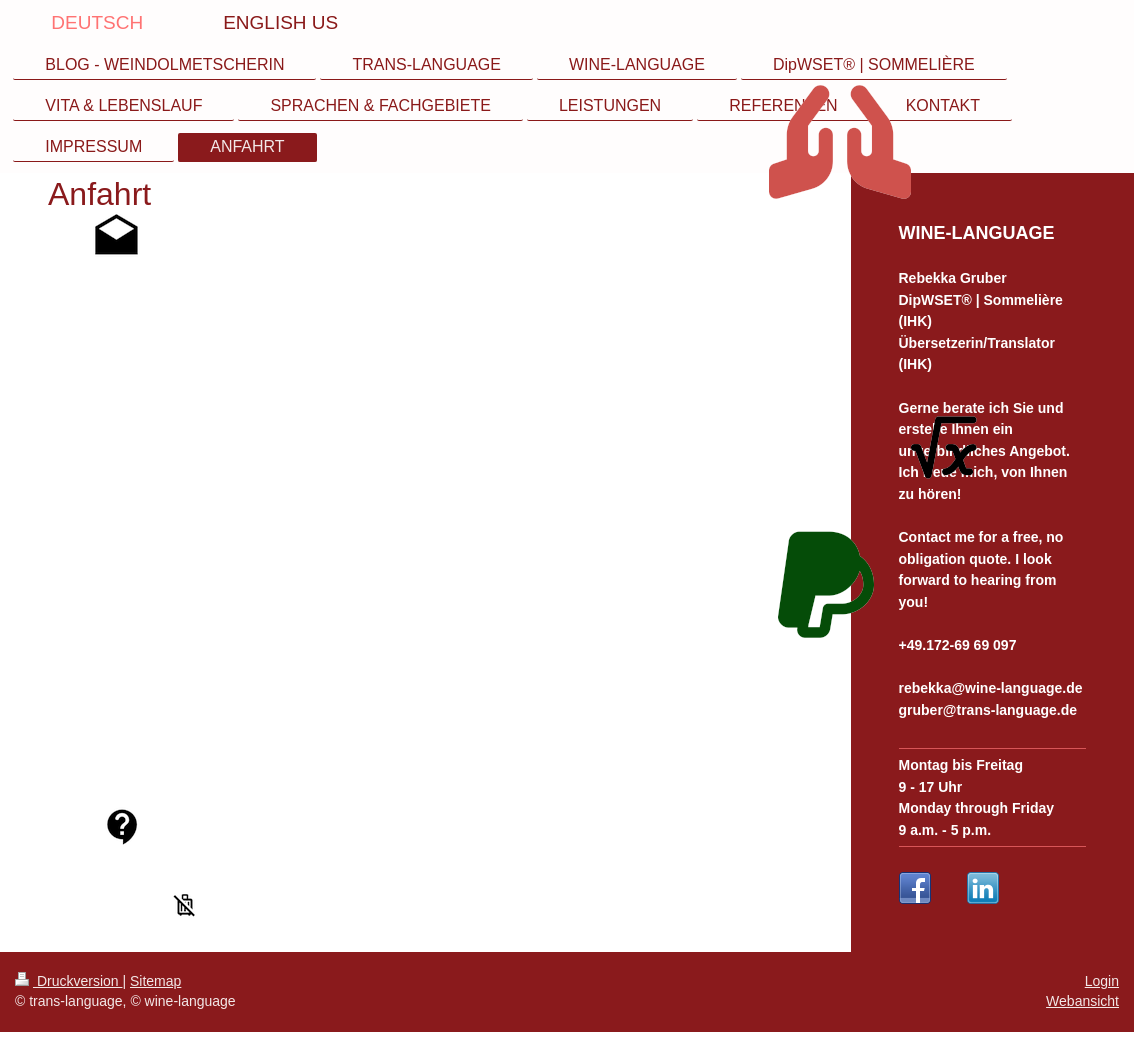 This screenshot has height=1062, width=1134. I want to click on view drafts folder, so click(116, 237).